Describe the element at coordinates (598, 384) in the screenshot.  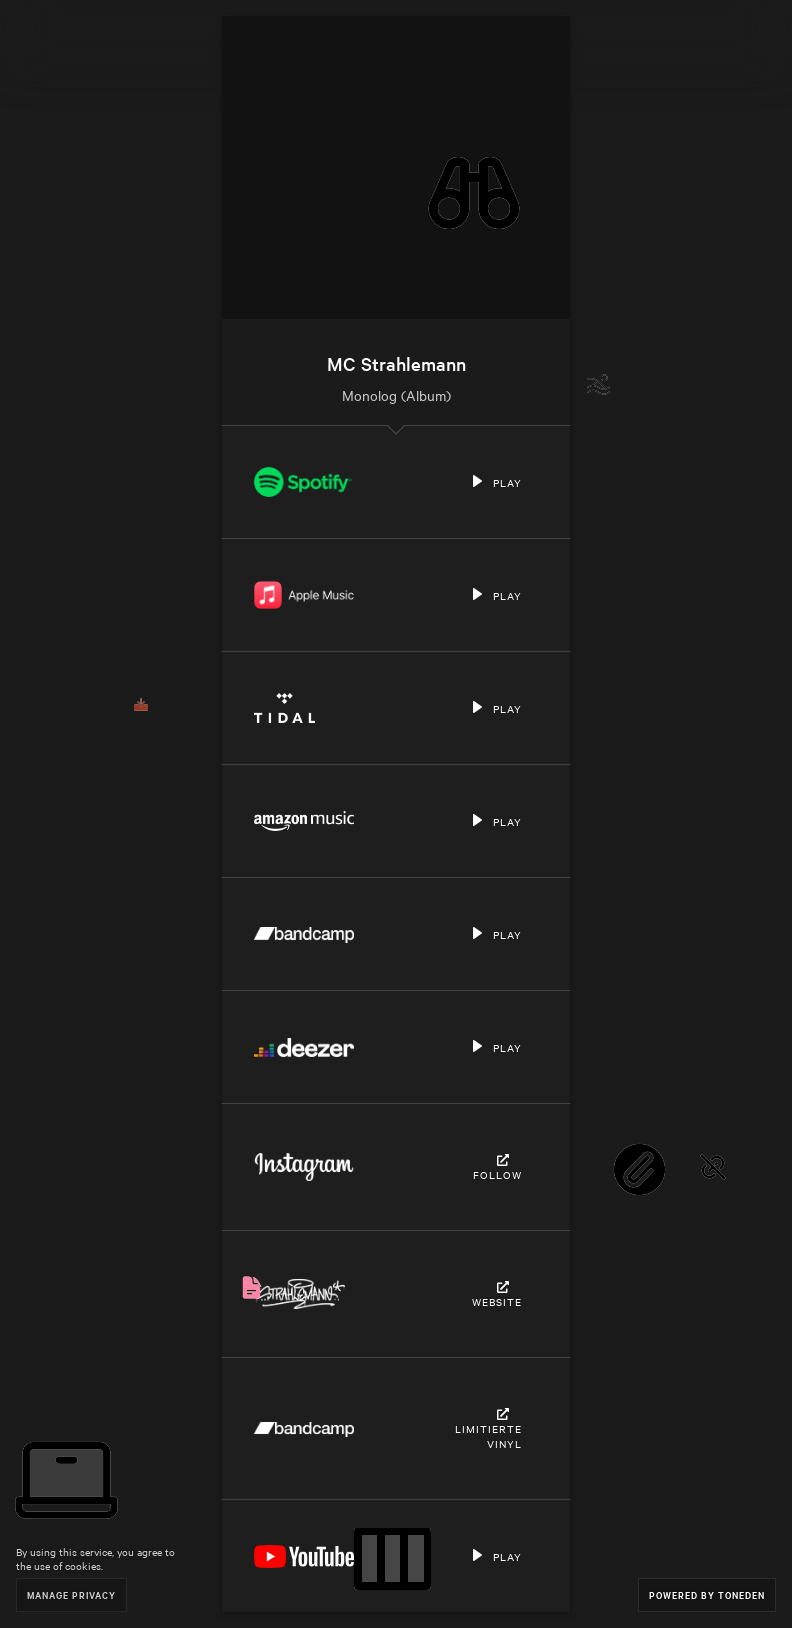
I see `access swimming pool or aquatic facilities` at that location.